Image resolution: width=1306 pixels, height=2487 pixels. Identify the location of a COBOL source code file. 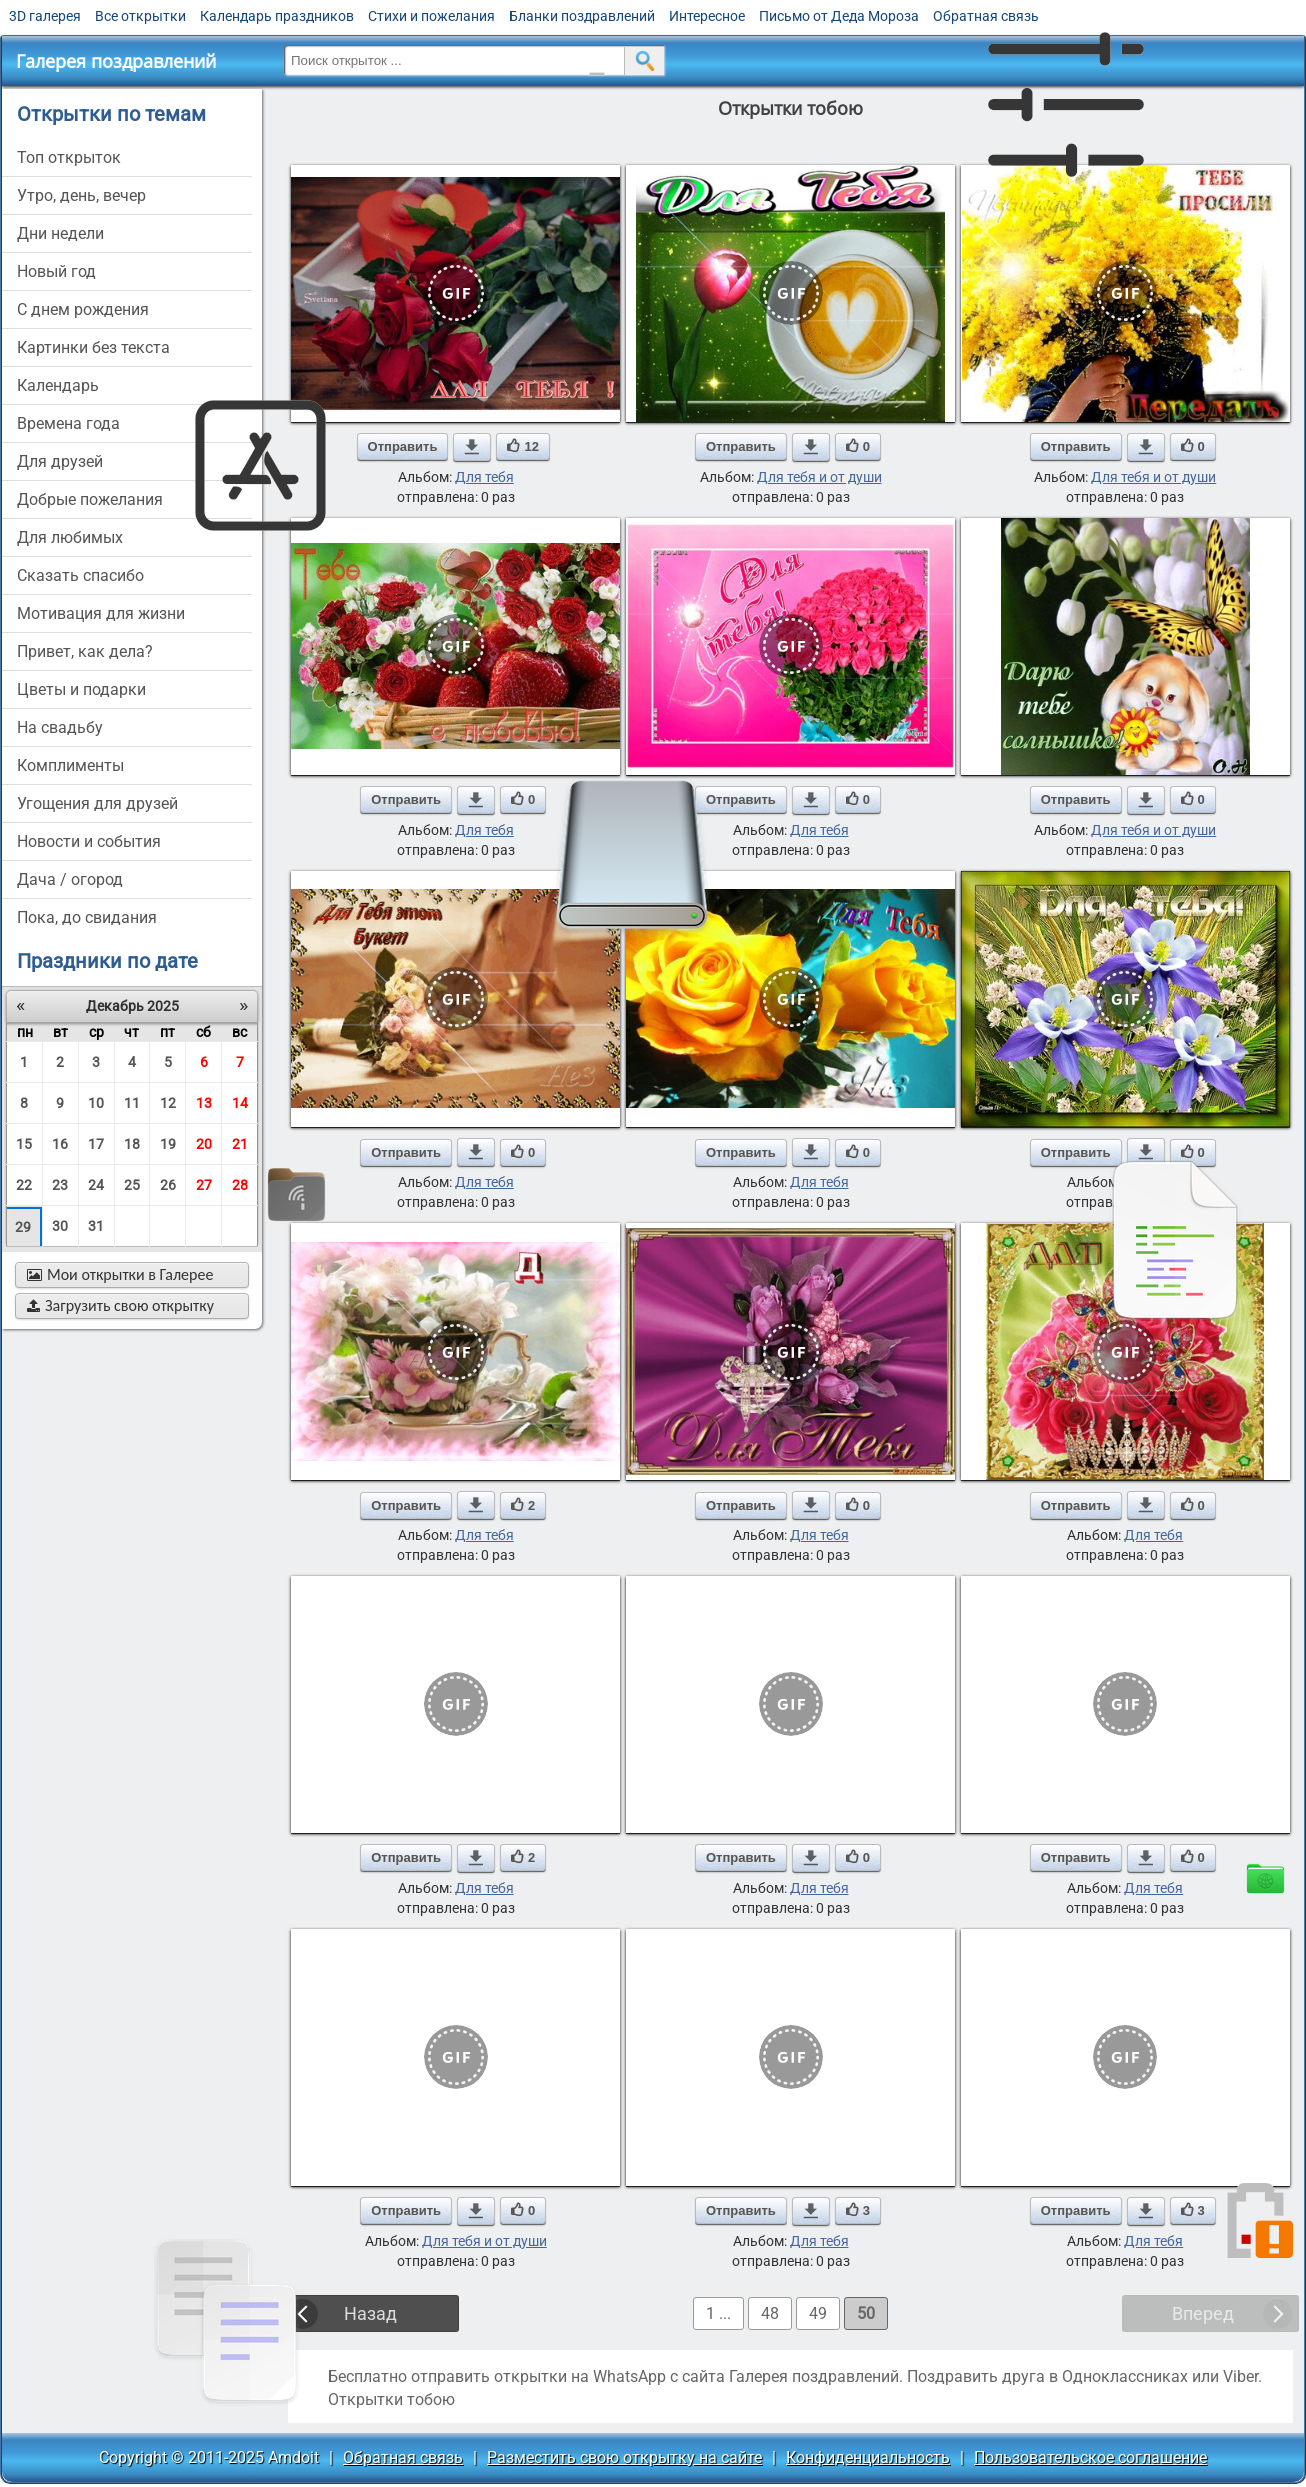
(1175, 1240).